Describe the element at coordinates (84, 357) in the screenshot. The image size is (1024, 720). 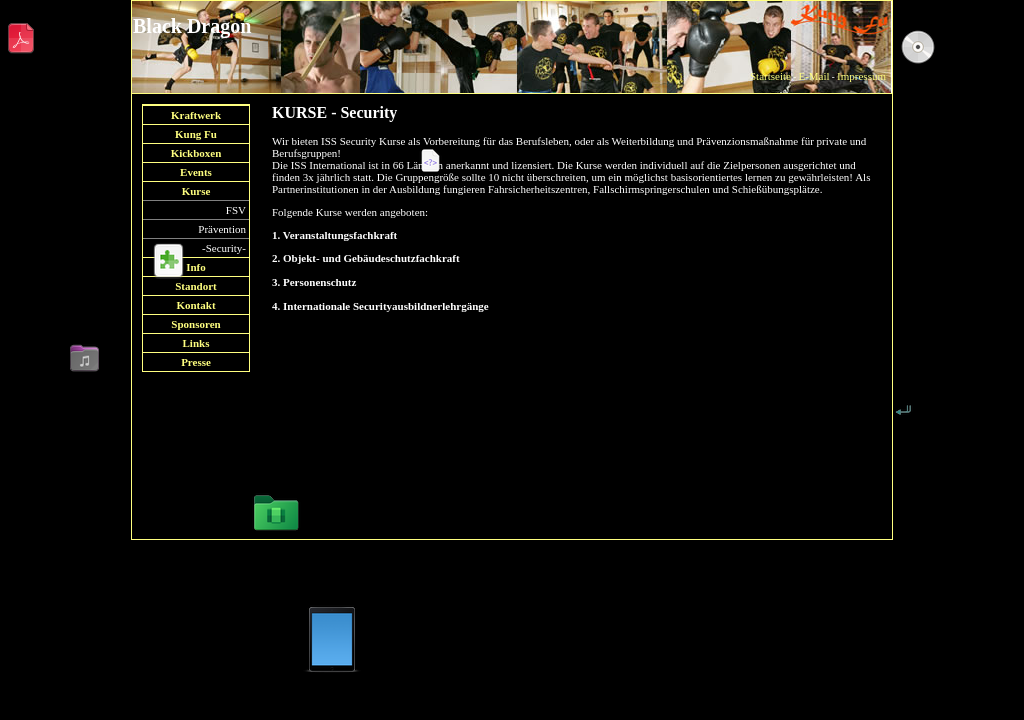
I see `open your music folder` at that location.